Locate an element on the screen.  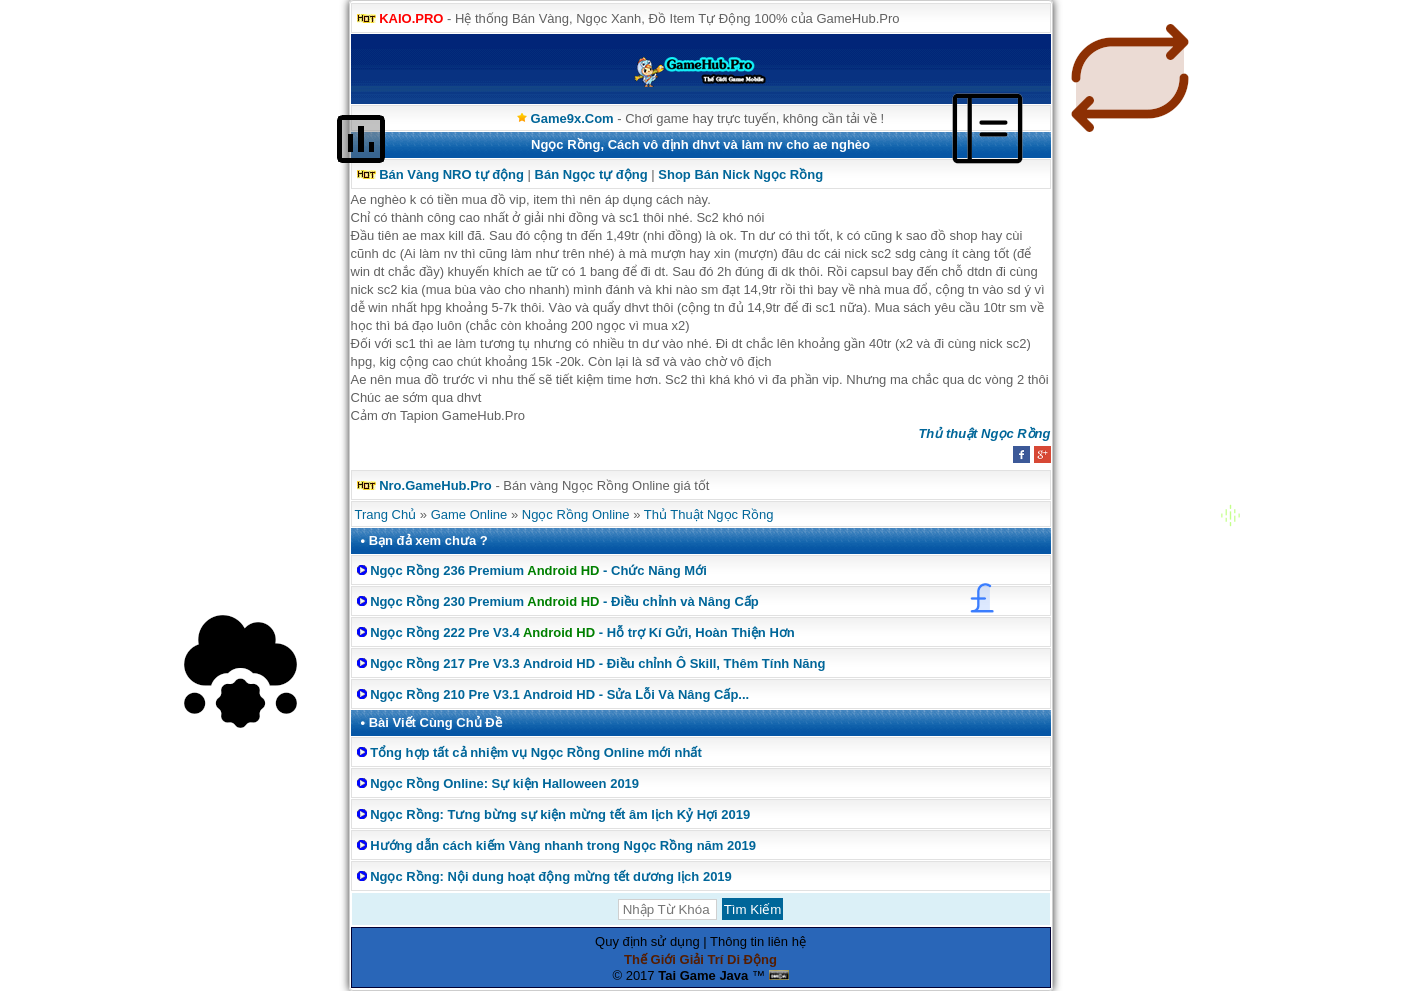
open your notebook or notes is located at coordinates (987, 128).